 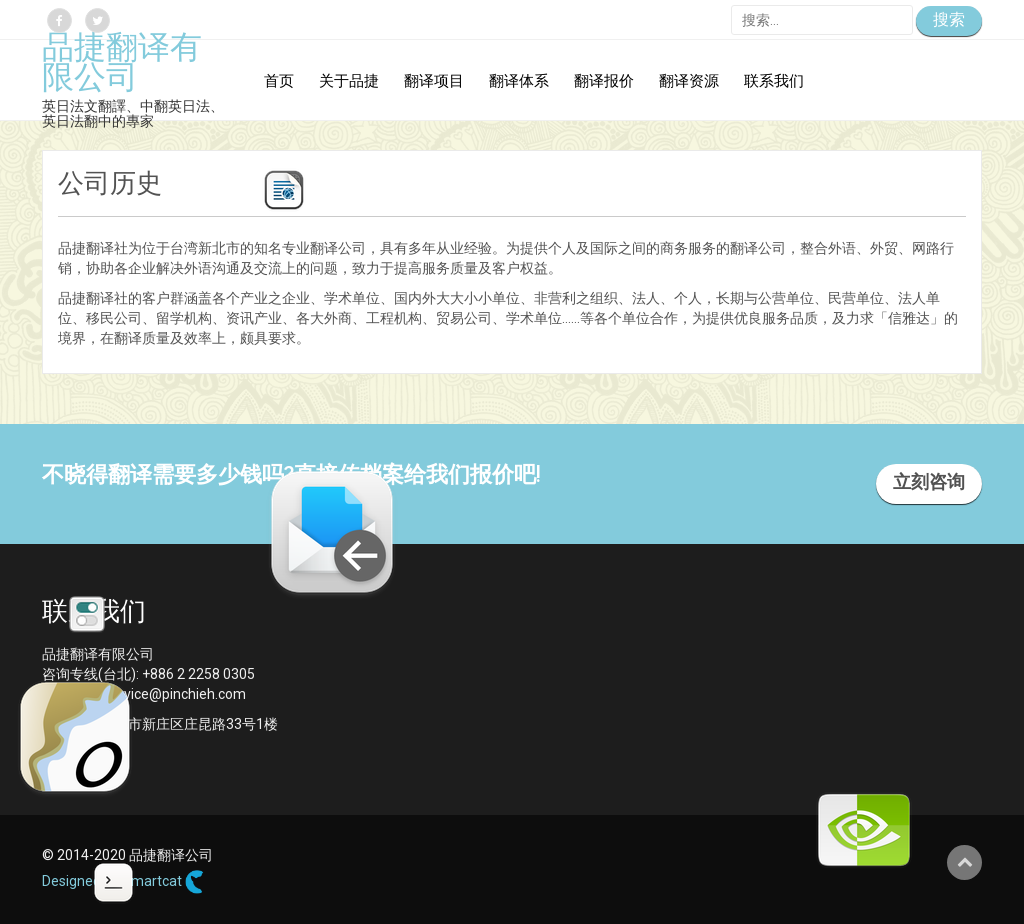 I want to click on open nvidia graphics card settings, so click(x=864, y=830).